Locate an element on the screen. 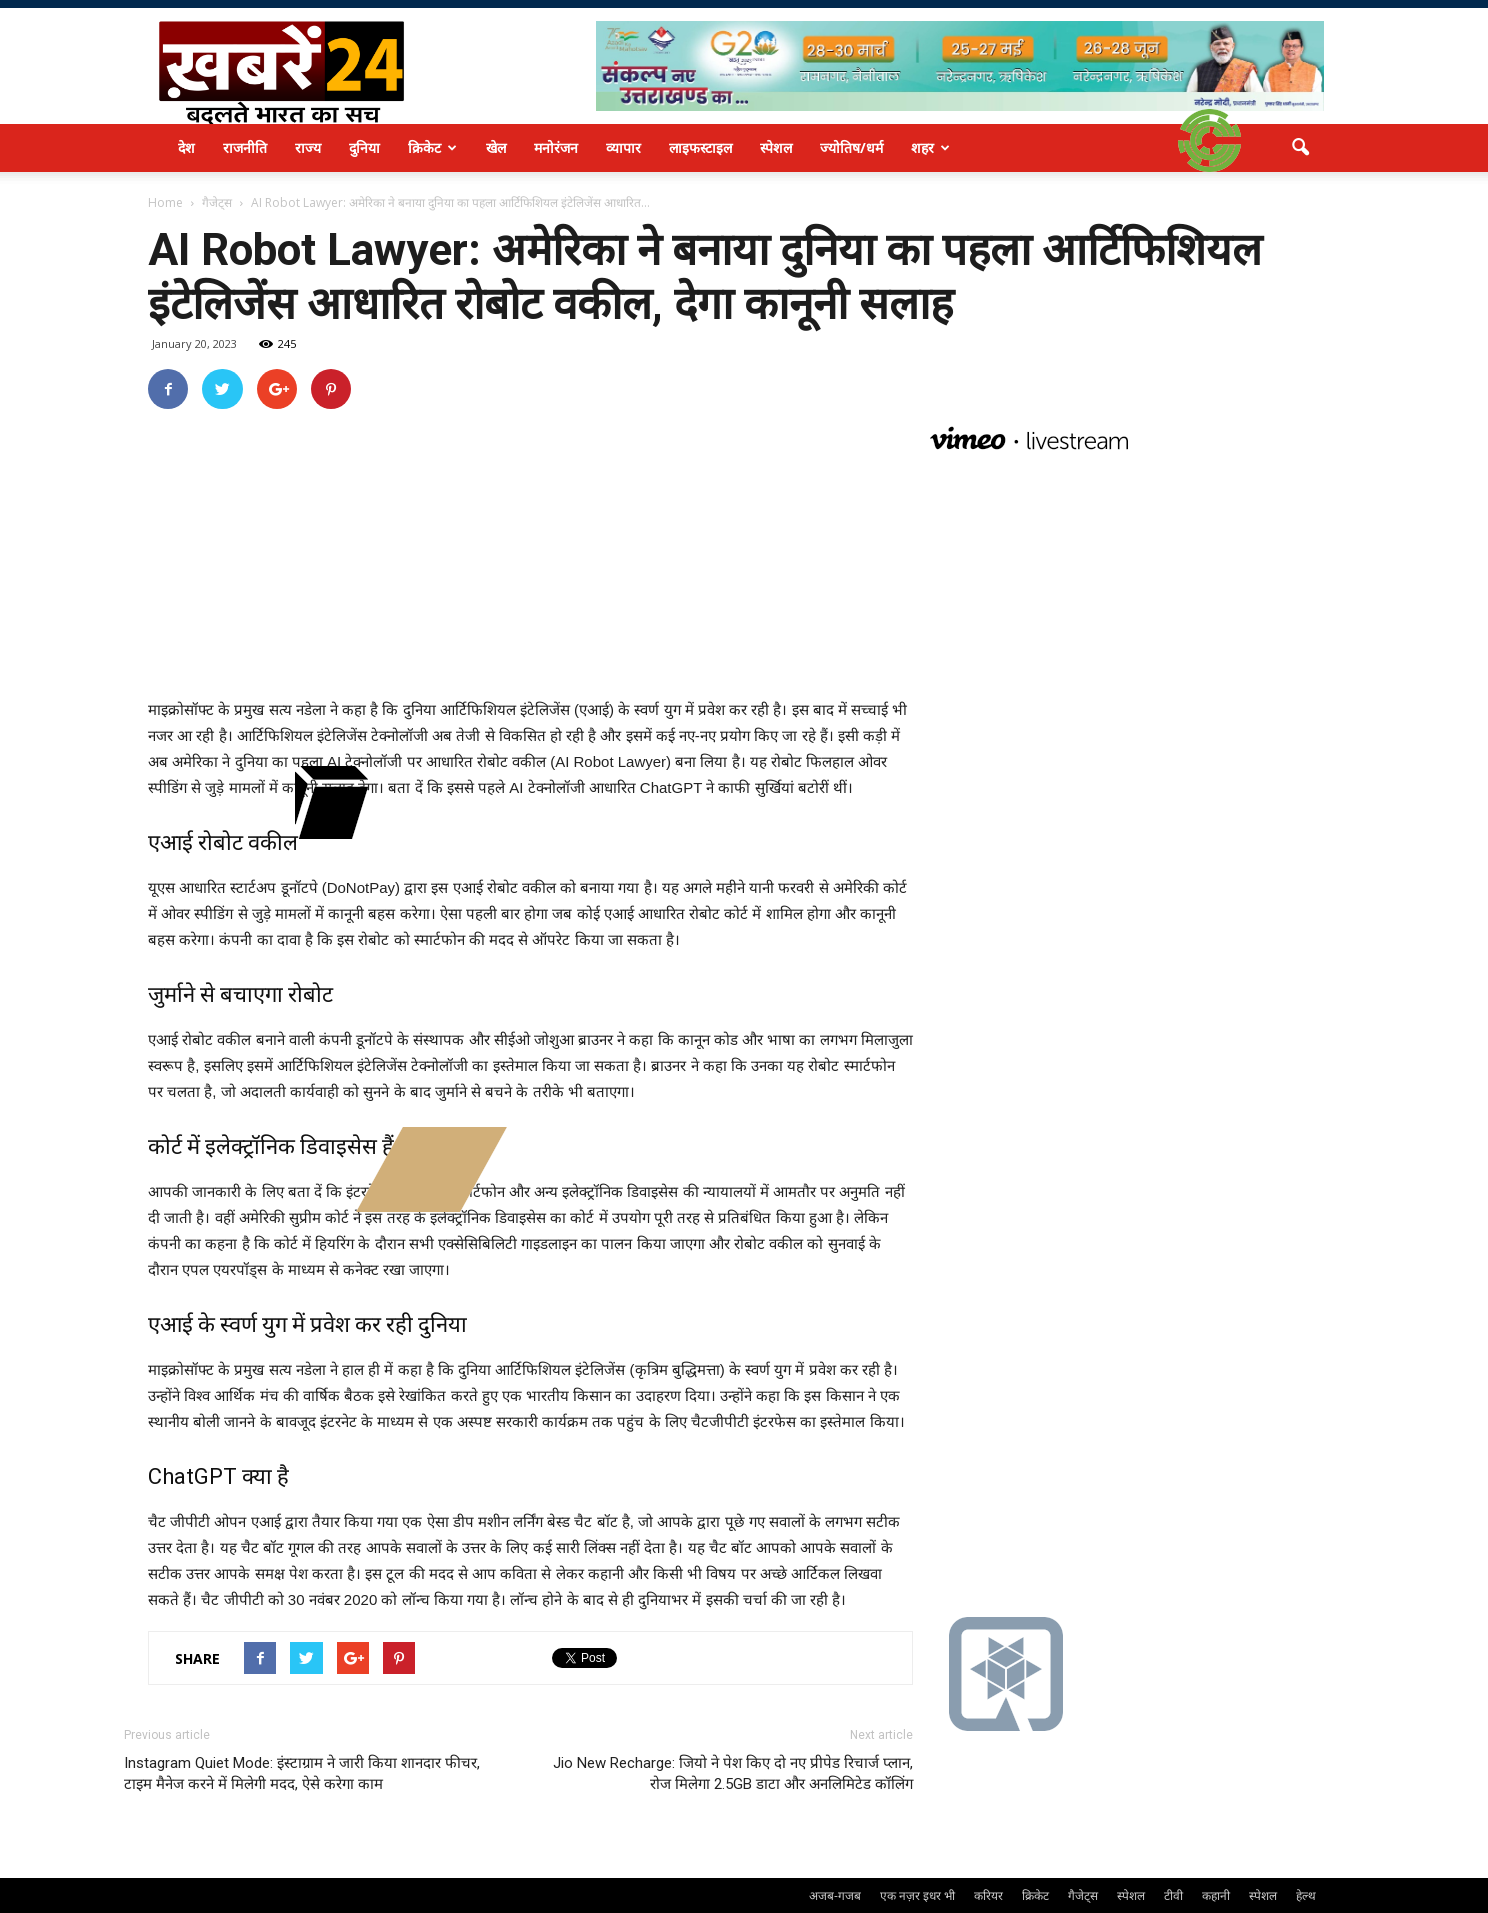 The height and width of the screenshot is (1913, 1488). open tuta secure email app is located at coordinates (331, 802).